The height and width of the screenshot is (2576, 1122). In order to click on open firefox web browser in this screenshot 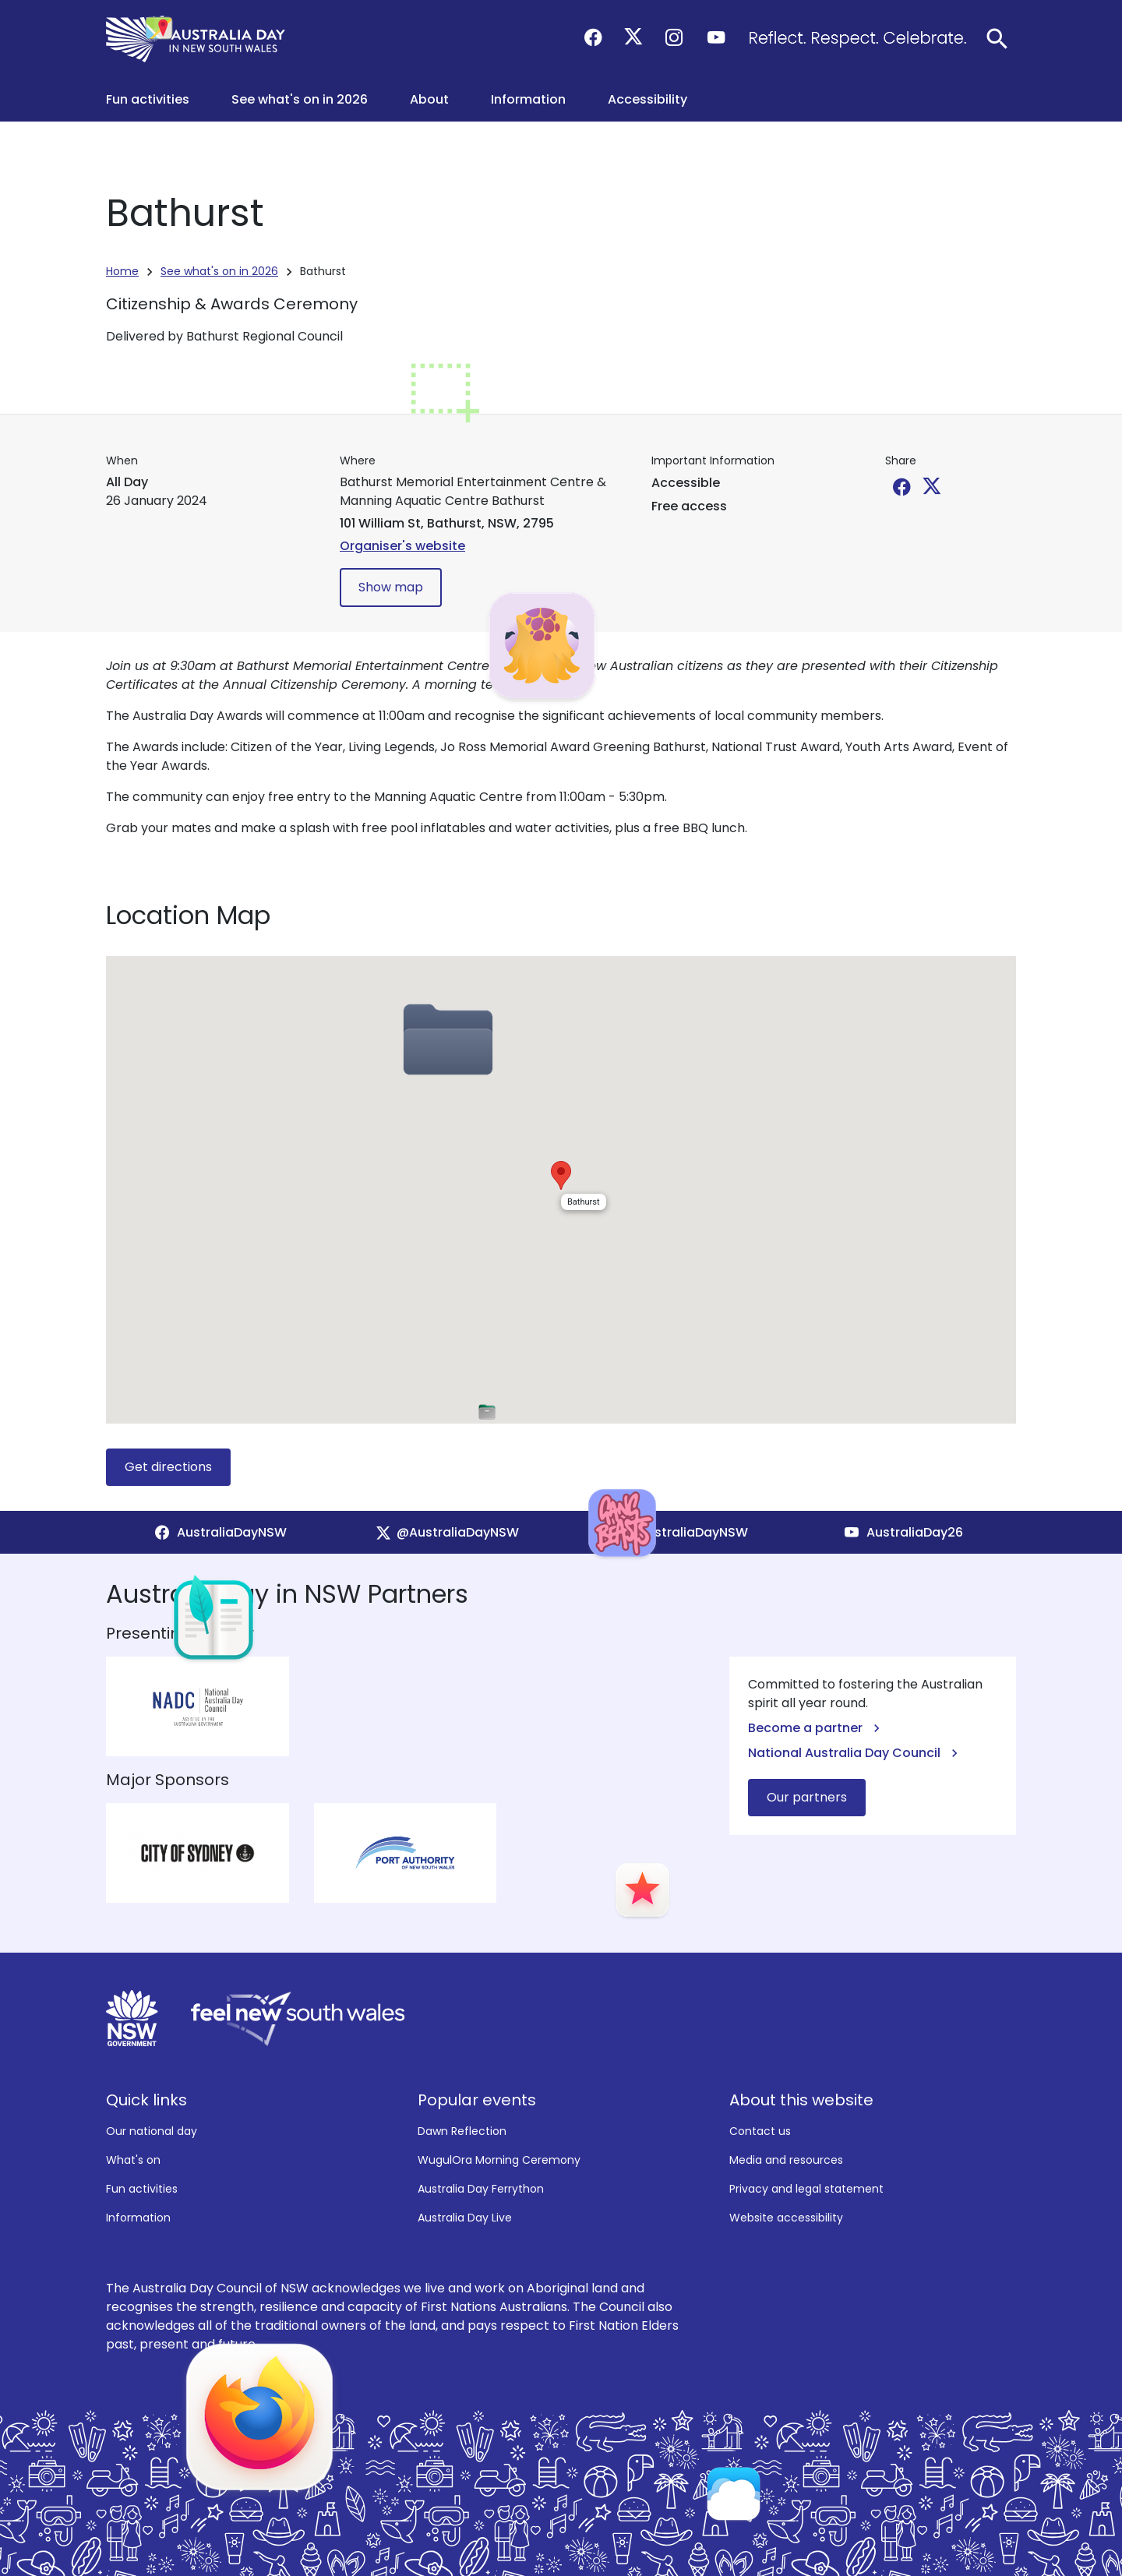, I will do `click(259, 2417)`.